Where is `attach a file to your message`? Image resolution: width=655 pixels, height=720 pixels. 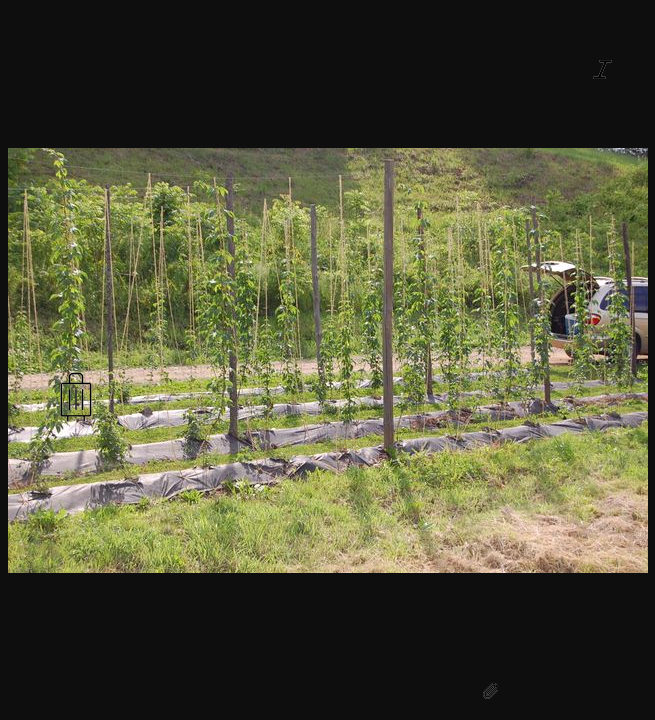 attach a file to your message is located at coordinates (490, 691).